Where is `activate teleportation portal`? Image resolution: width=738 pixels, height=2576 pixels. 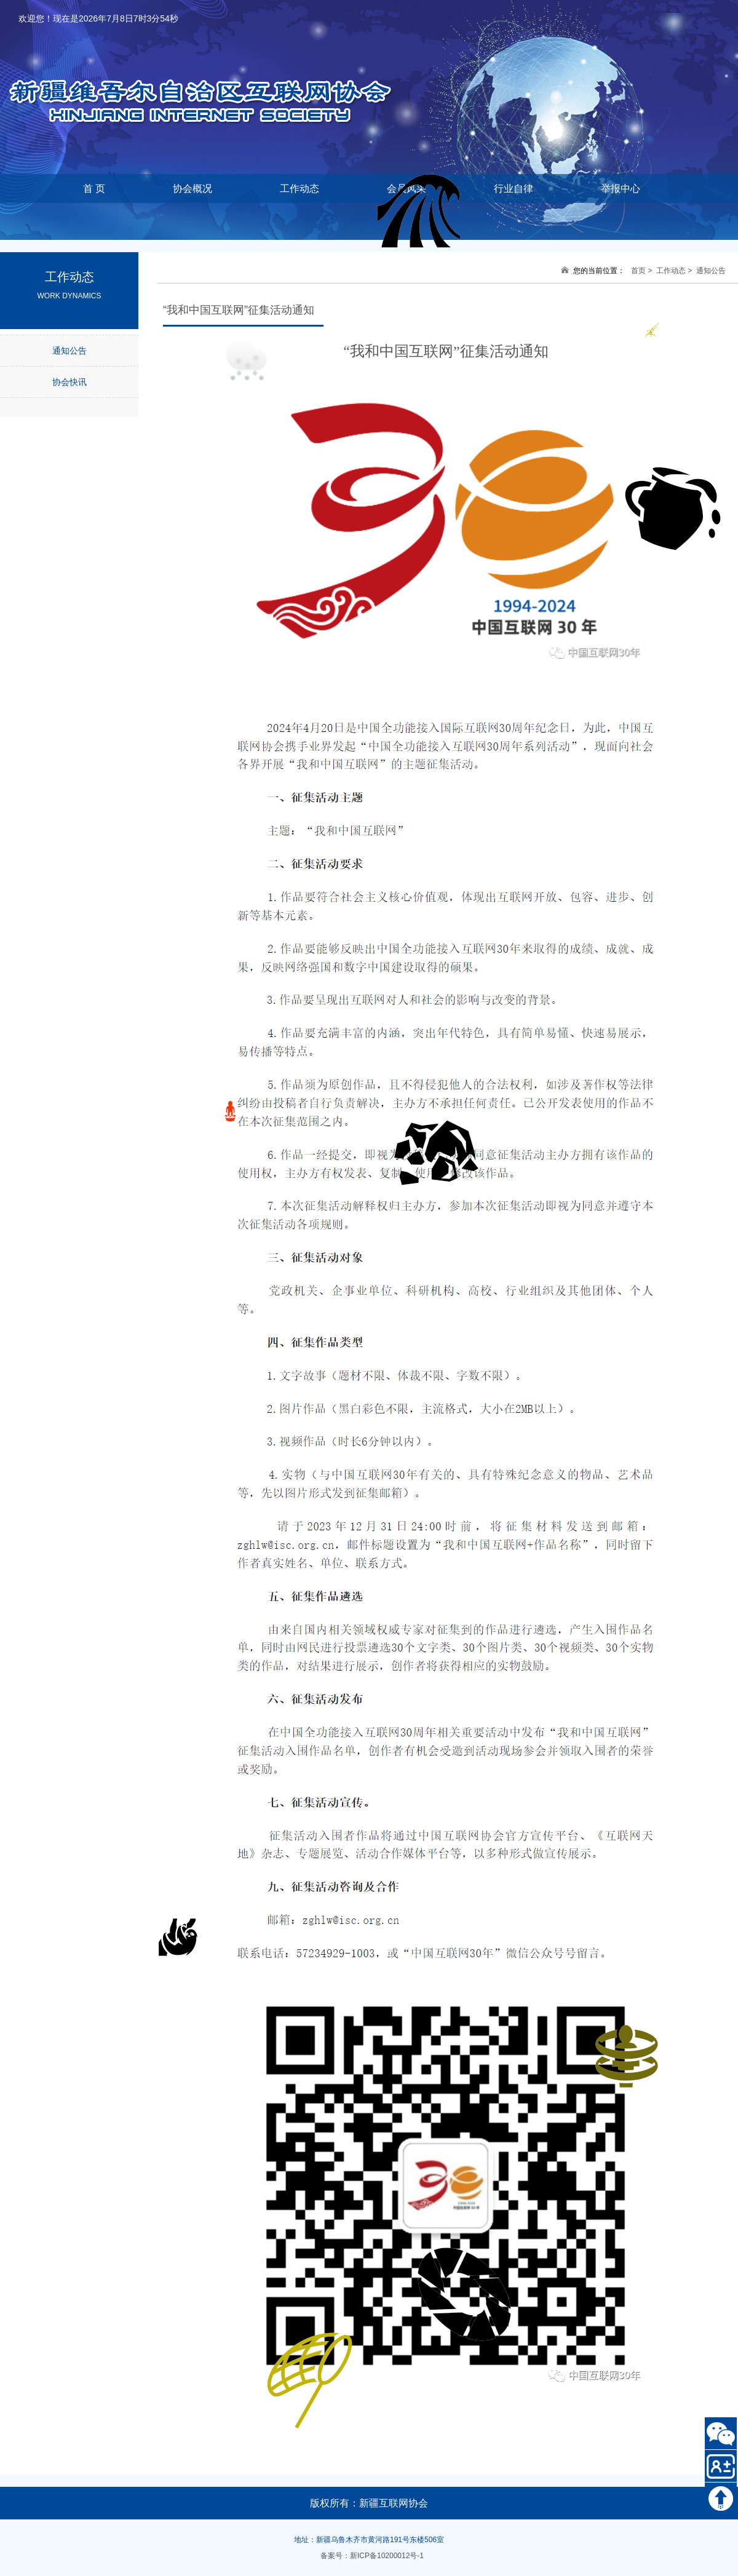 activate teleportation portal is located at coordinates (627, 2056).